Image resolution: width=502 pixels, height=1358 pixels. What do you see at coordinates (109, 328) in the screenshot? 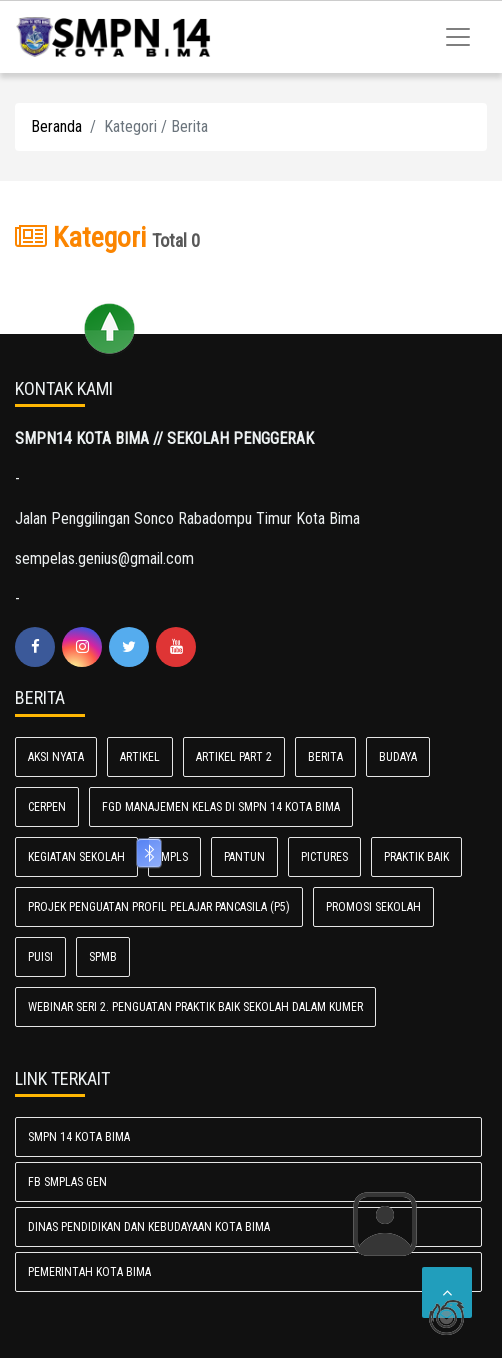
I see `indicates a software update is available` at bounding box center [109, 328].